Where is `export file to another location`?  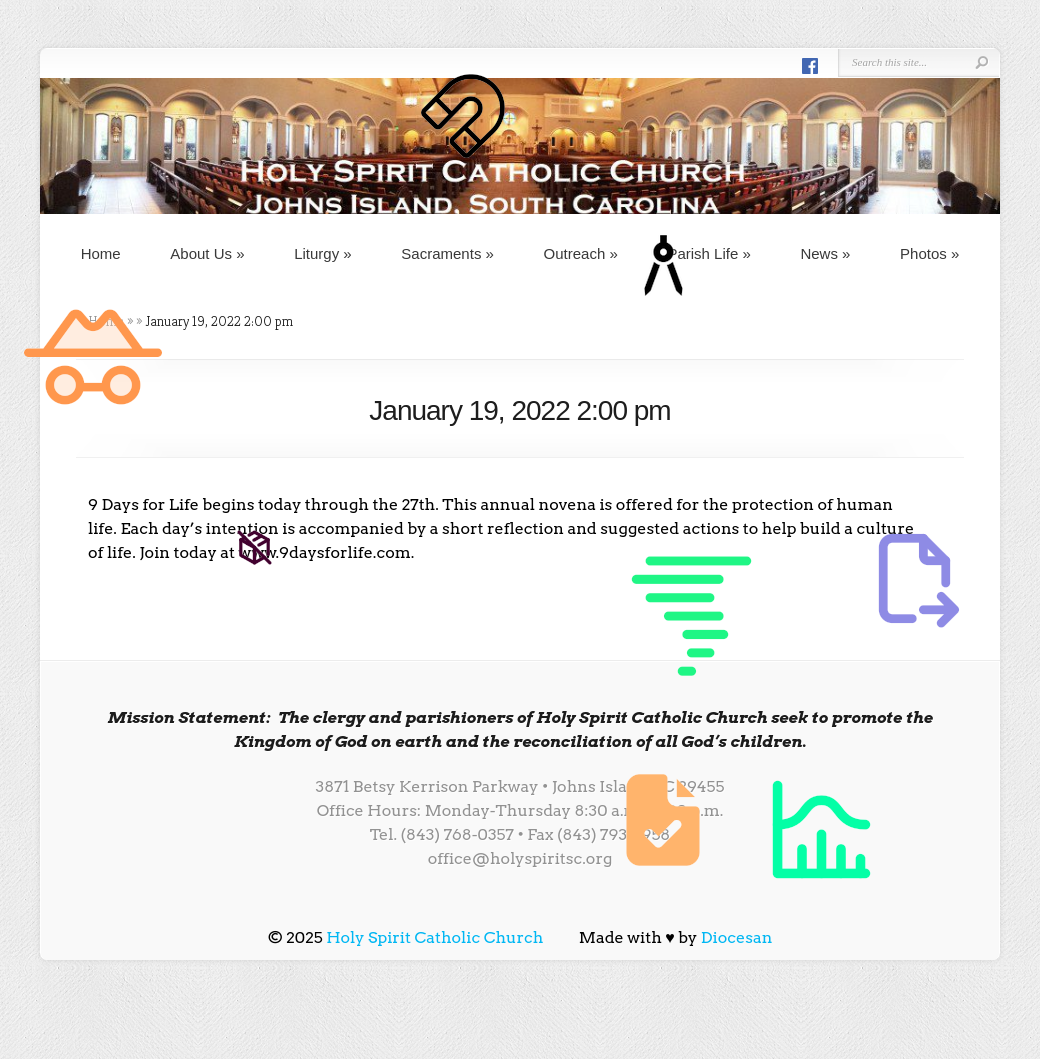 export file to another location is located at coordinates (914, 578).